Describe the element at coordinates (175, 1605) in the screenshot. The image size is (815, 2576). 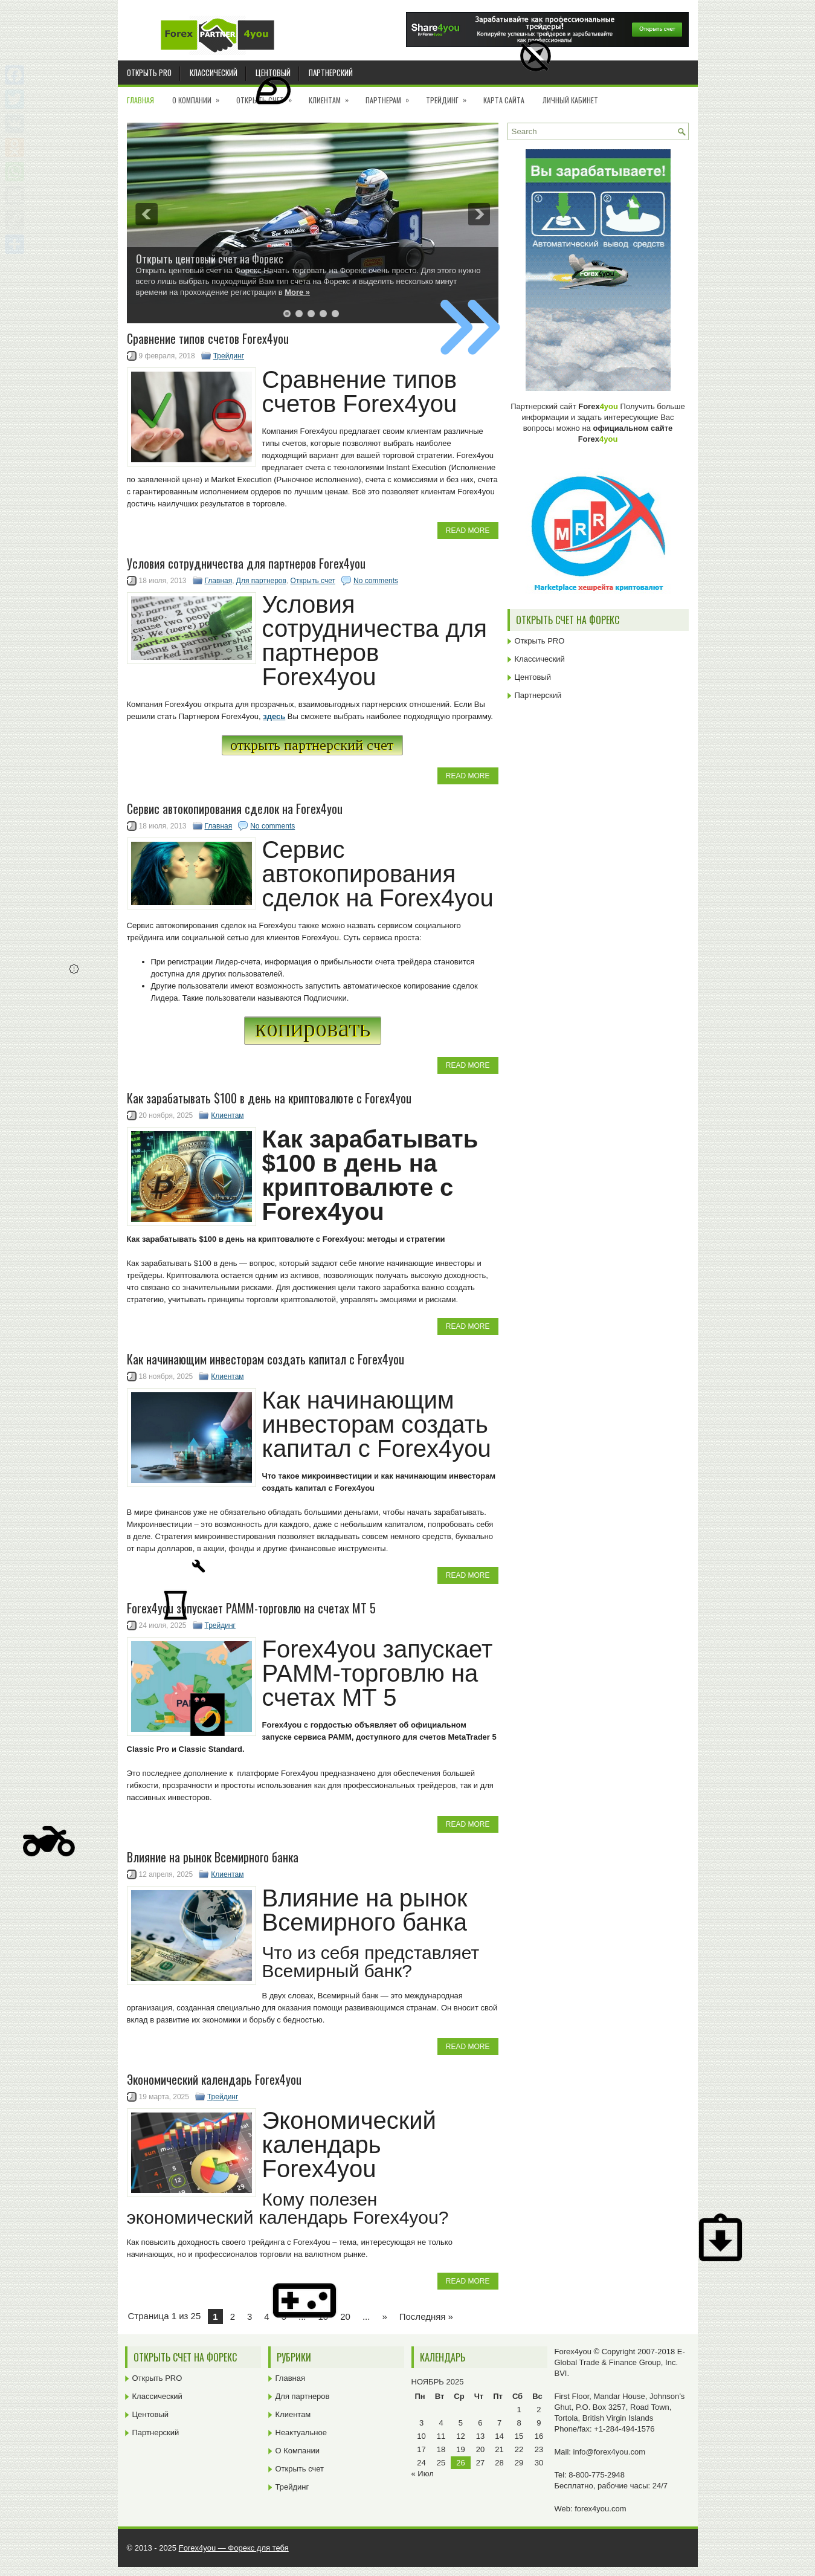
I see `switch to vertical panorama mode` at that location.